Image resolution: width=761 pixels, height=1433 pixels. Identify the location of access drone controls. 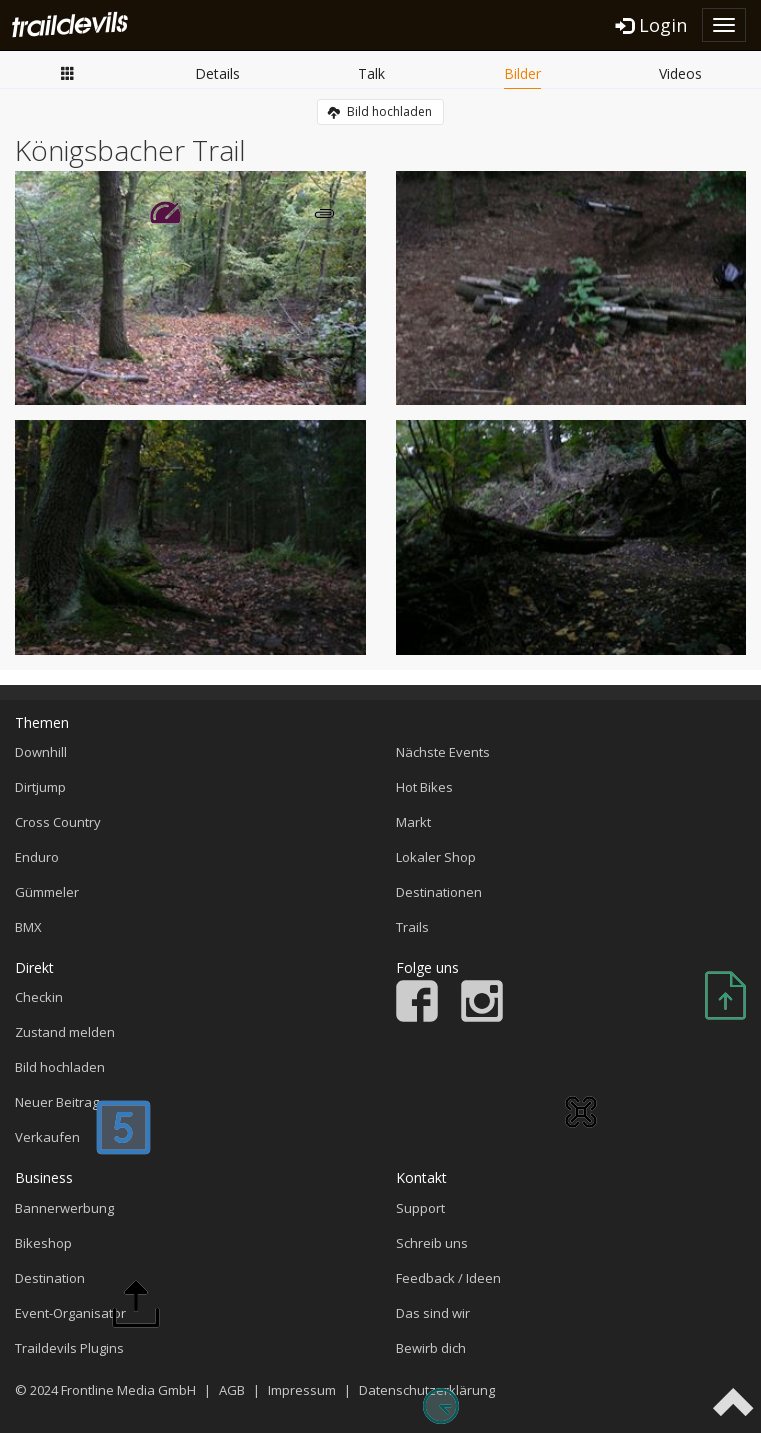
(581, 1112).